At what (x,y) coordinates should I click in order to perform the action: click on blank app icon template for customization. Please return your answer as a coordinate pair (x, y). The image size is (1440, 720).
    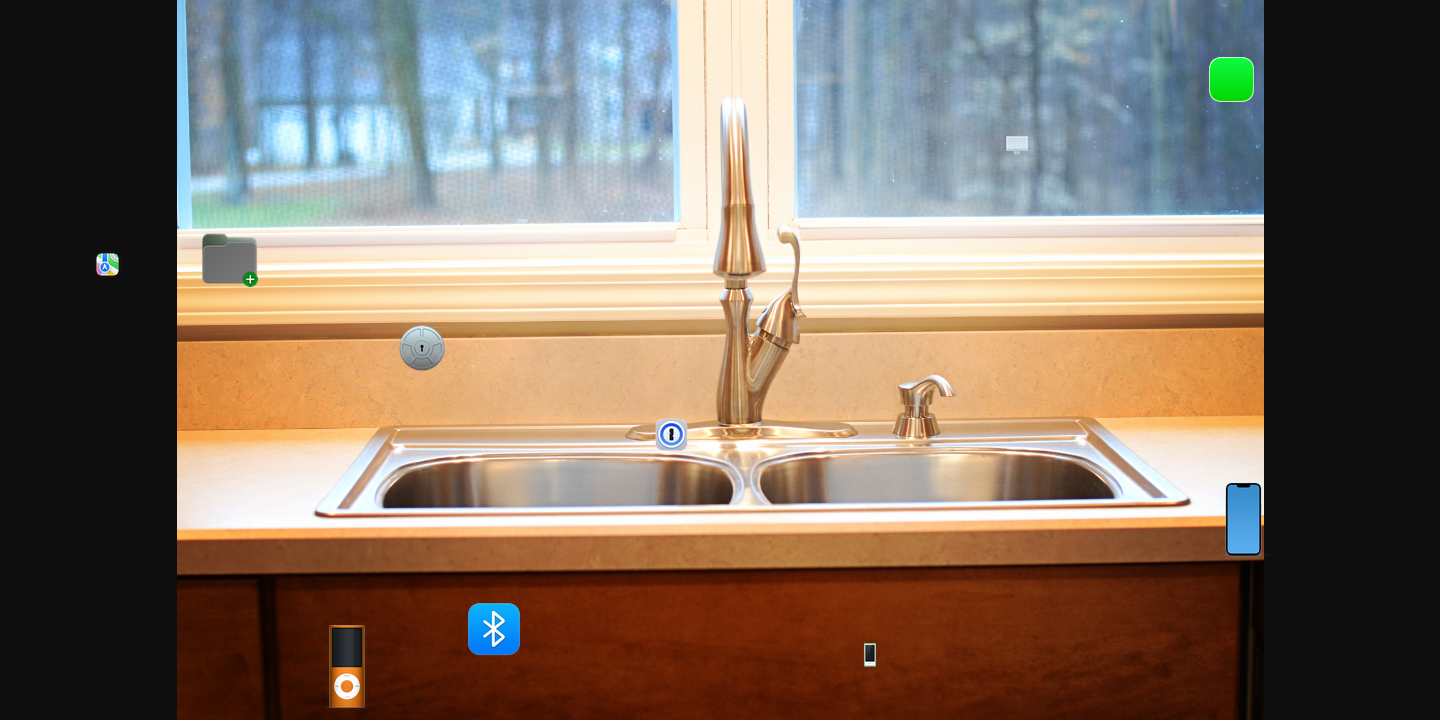
    Looking at the image, I should click on (1231, 79).